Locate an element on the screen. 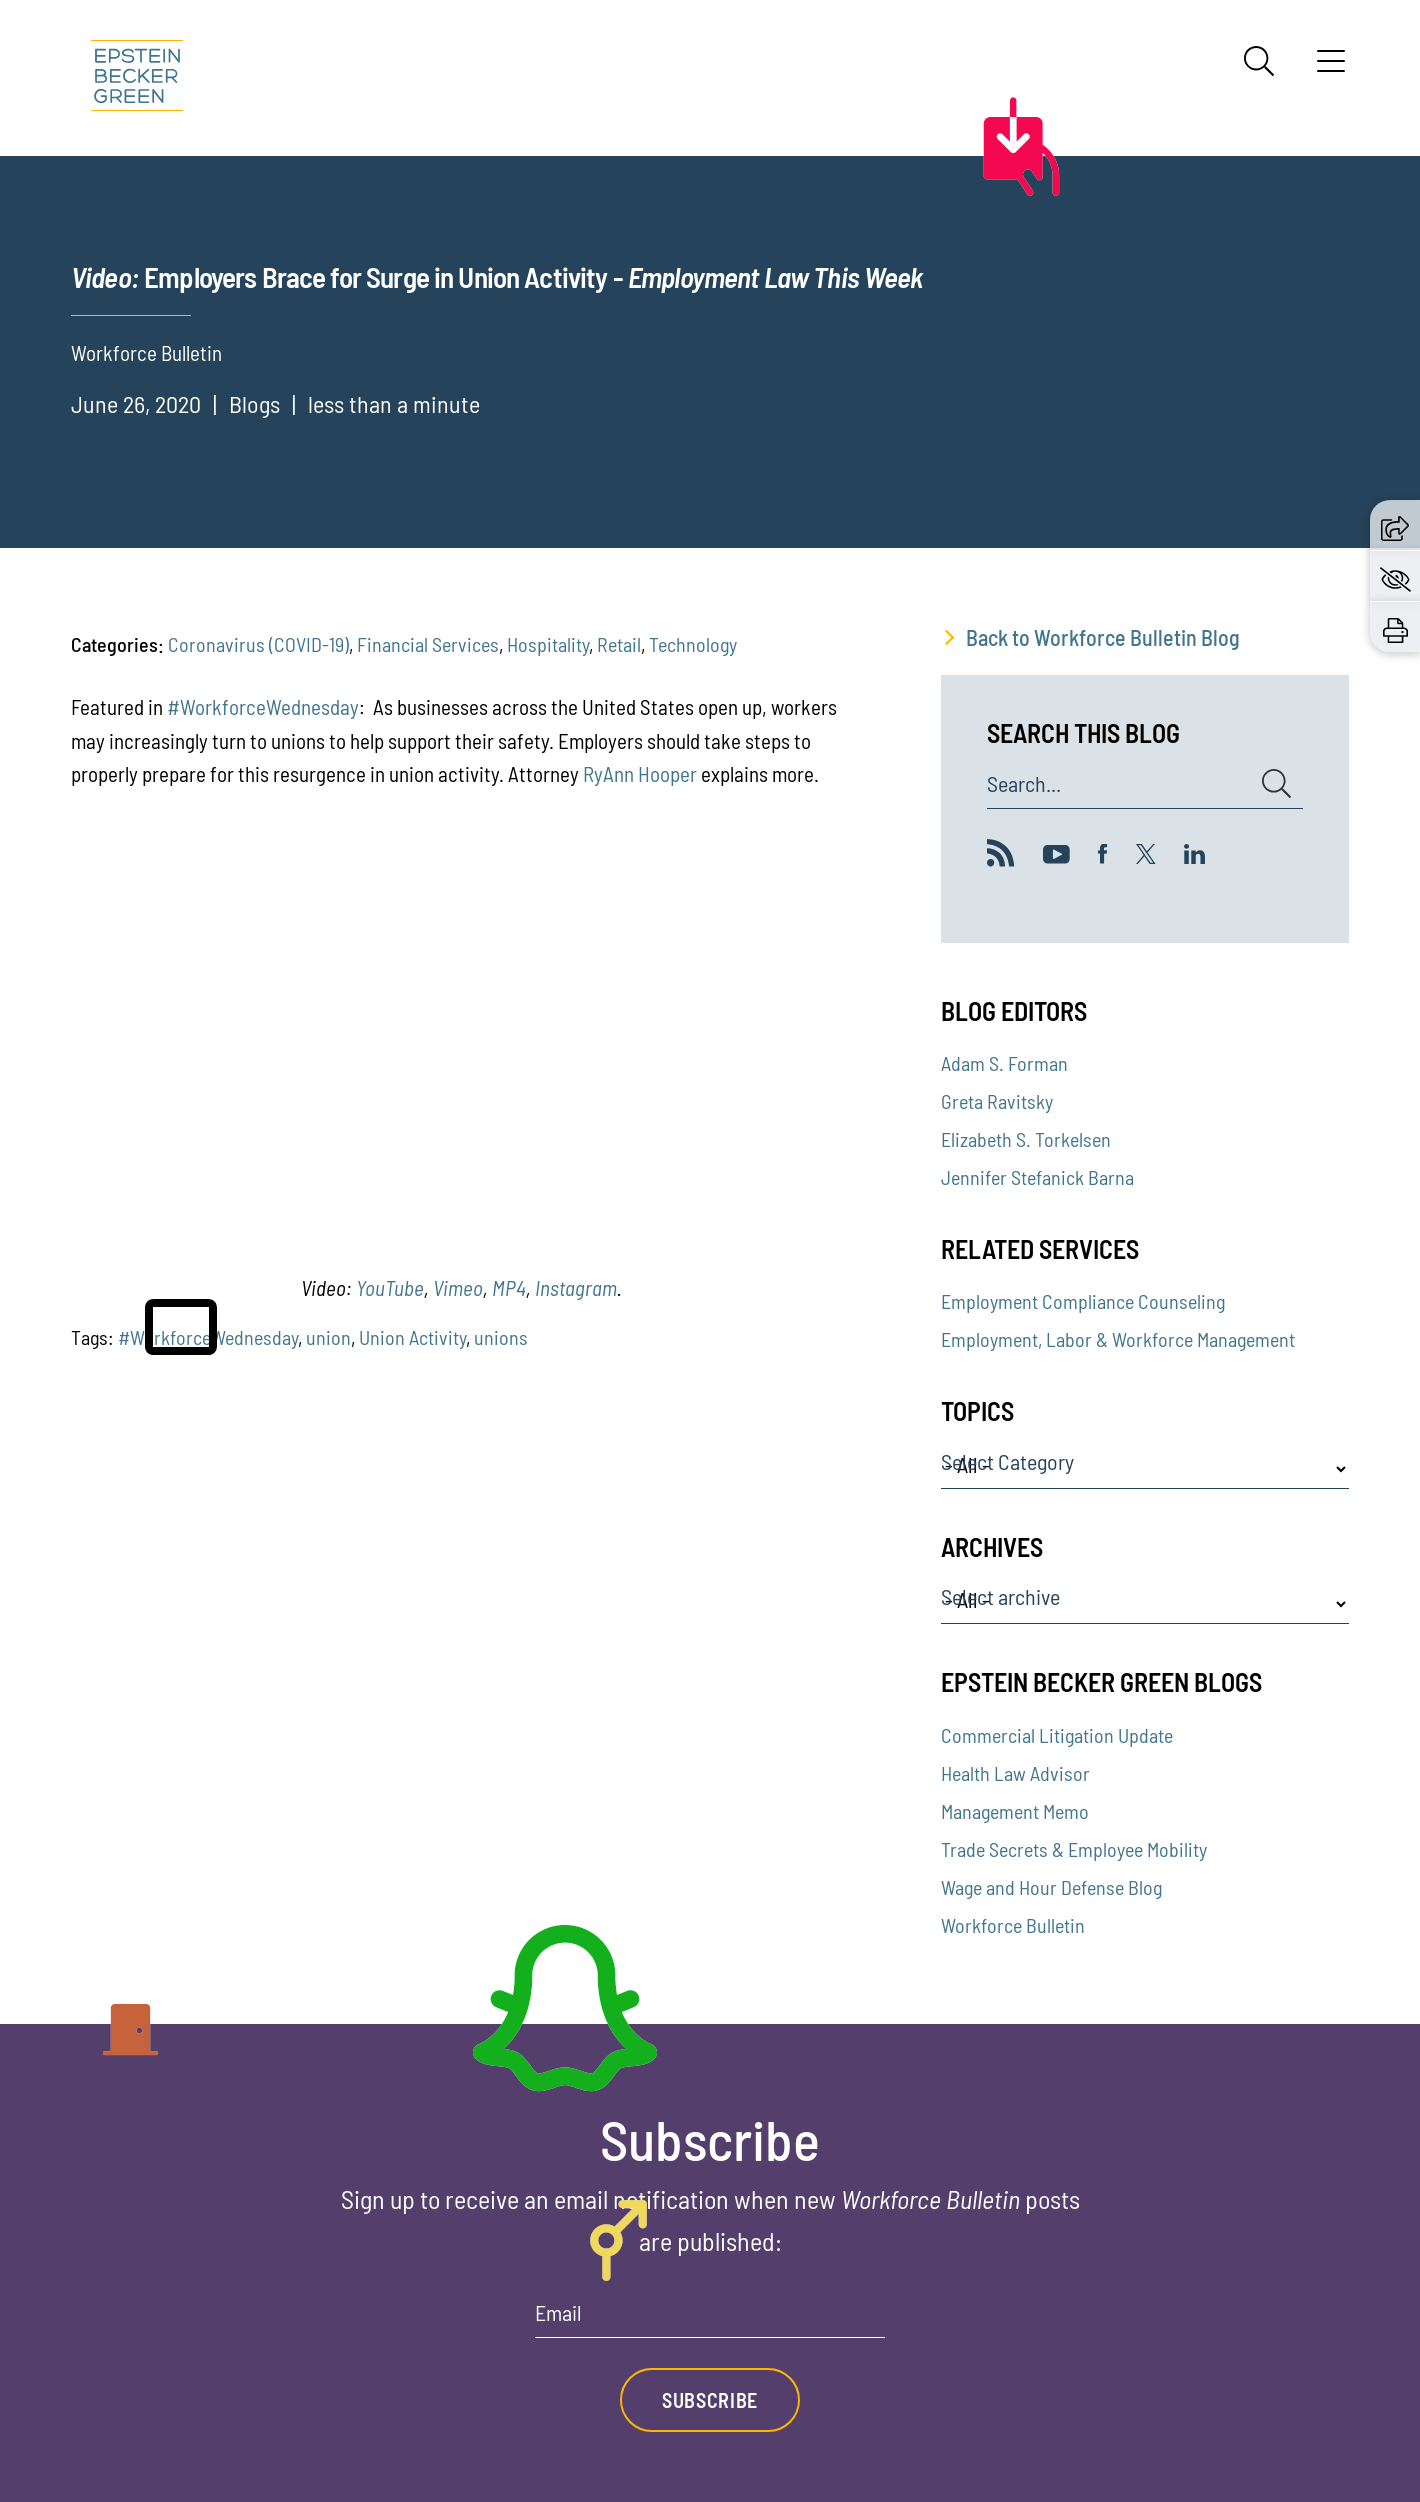 The width and height of the screenshot is (1420, 2502). crop image to landscape orientation is located at coordinates (181, 1327).